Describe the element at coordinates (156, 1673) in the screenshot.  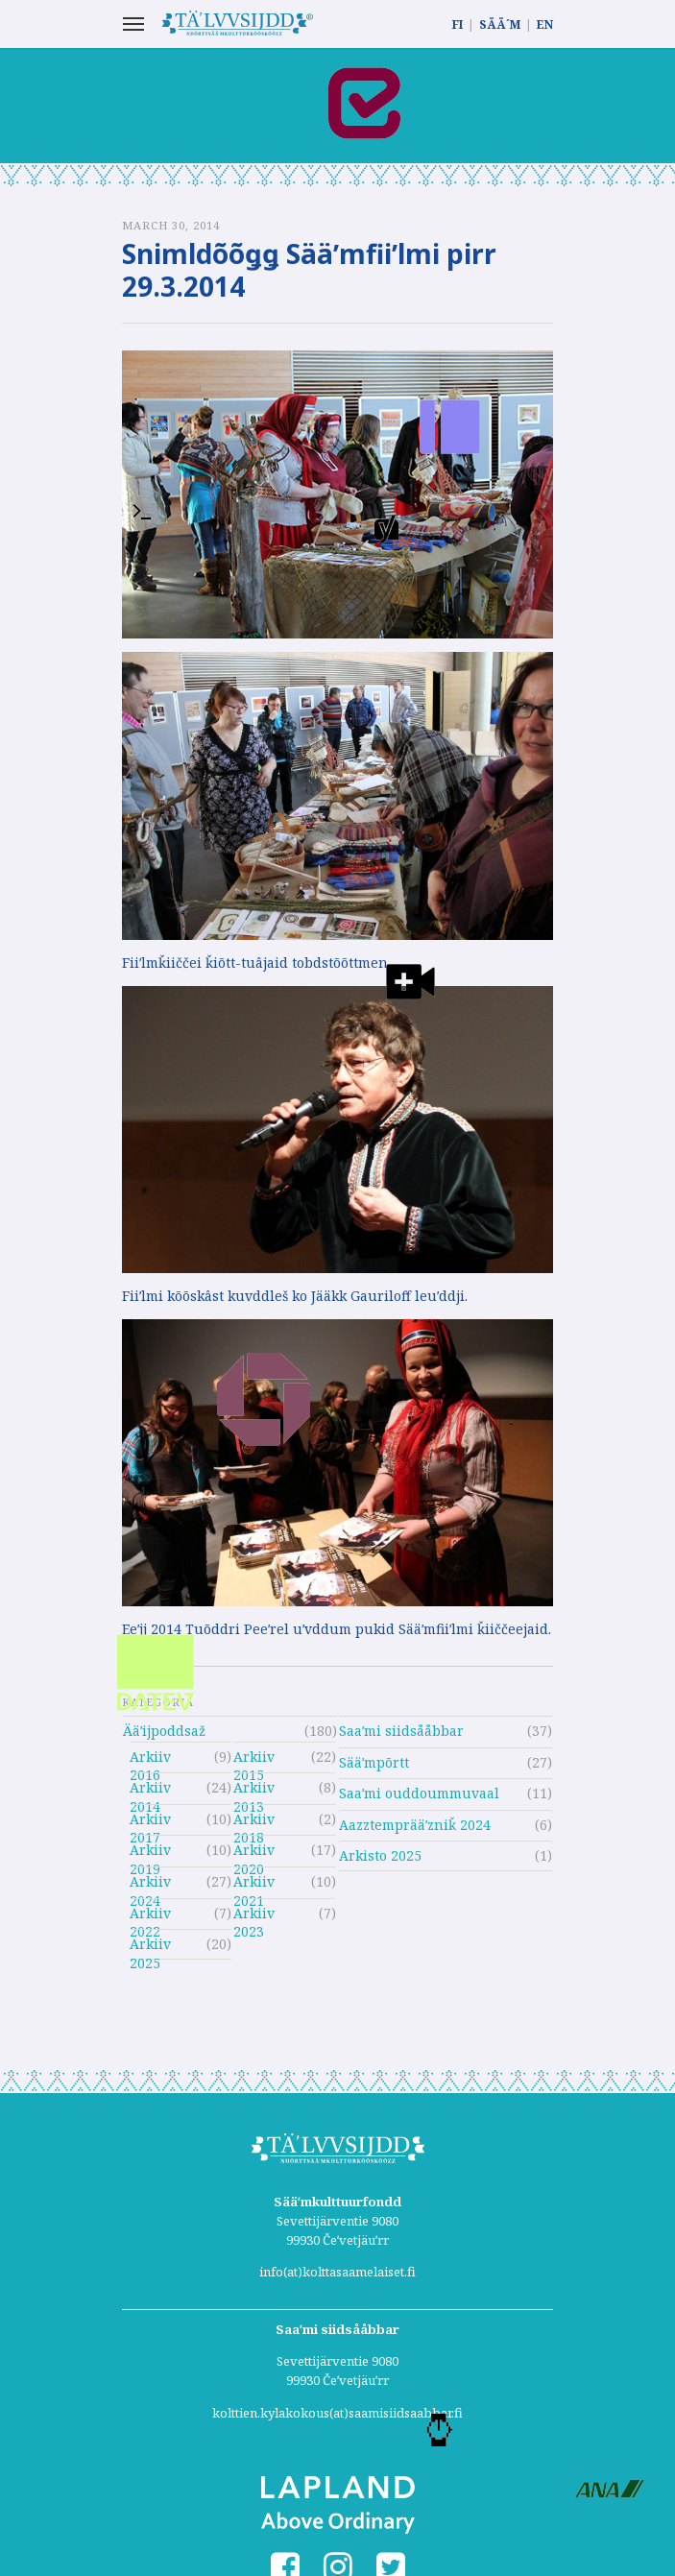
I see `access DATEV accounting software` at that location.